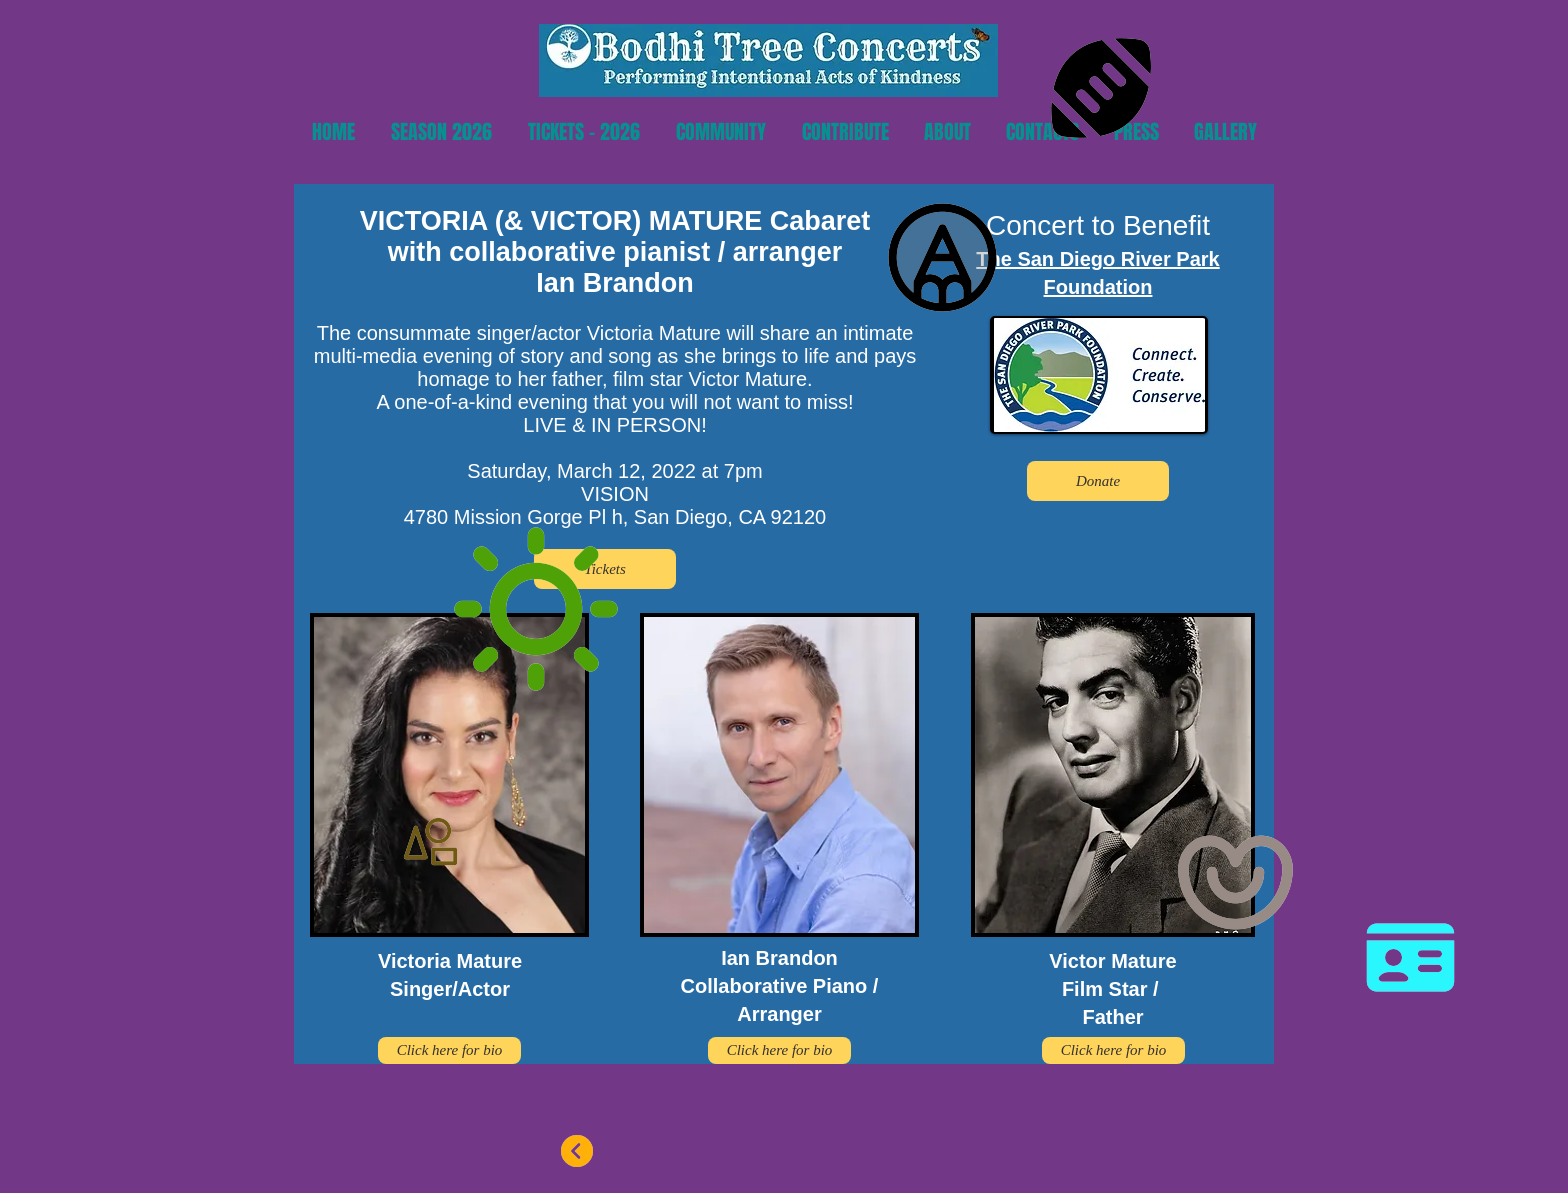 The height and width of the screenshot is (1193, 1568). Describe the element at coordinates (1101, 88) in the screenshot. I see `access football or american sports content` at that location.